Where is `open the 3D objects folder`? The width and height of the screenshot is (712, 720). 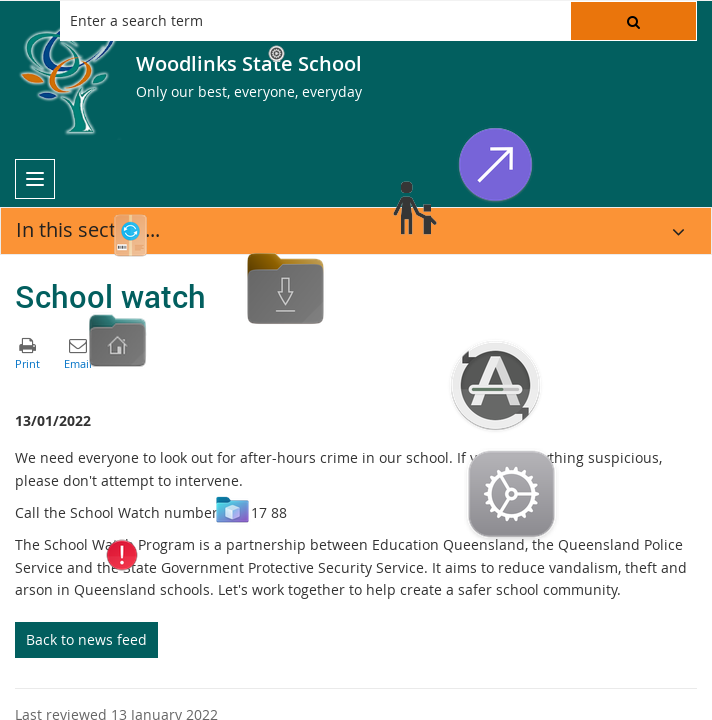
open the 3D objects folder is located at coordinates (232, 510).